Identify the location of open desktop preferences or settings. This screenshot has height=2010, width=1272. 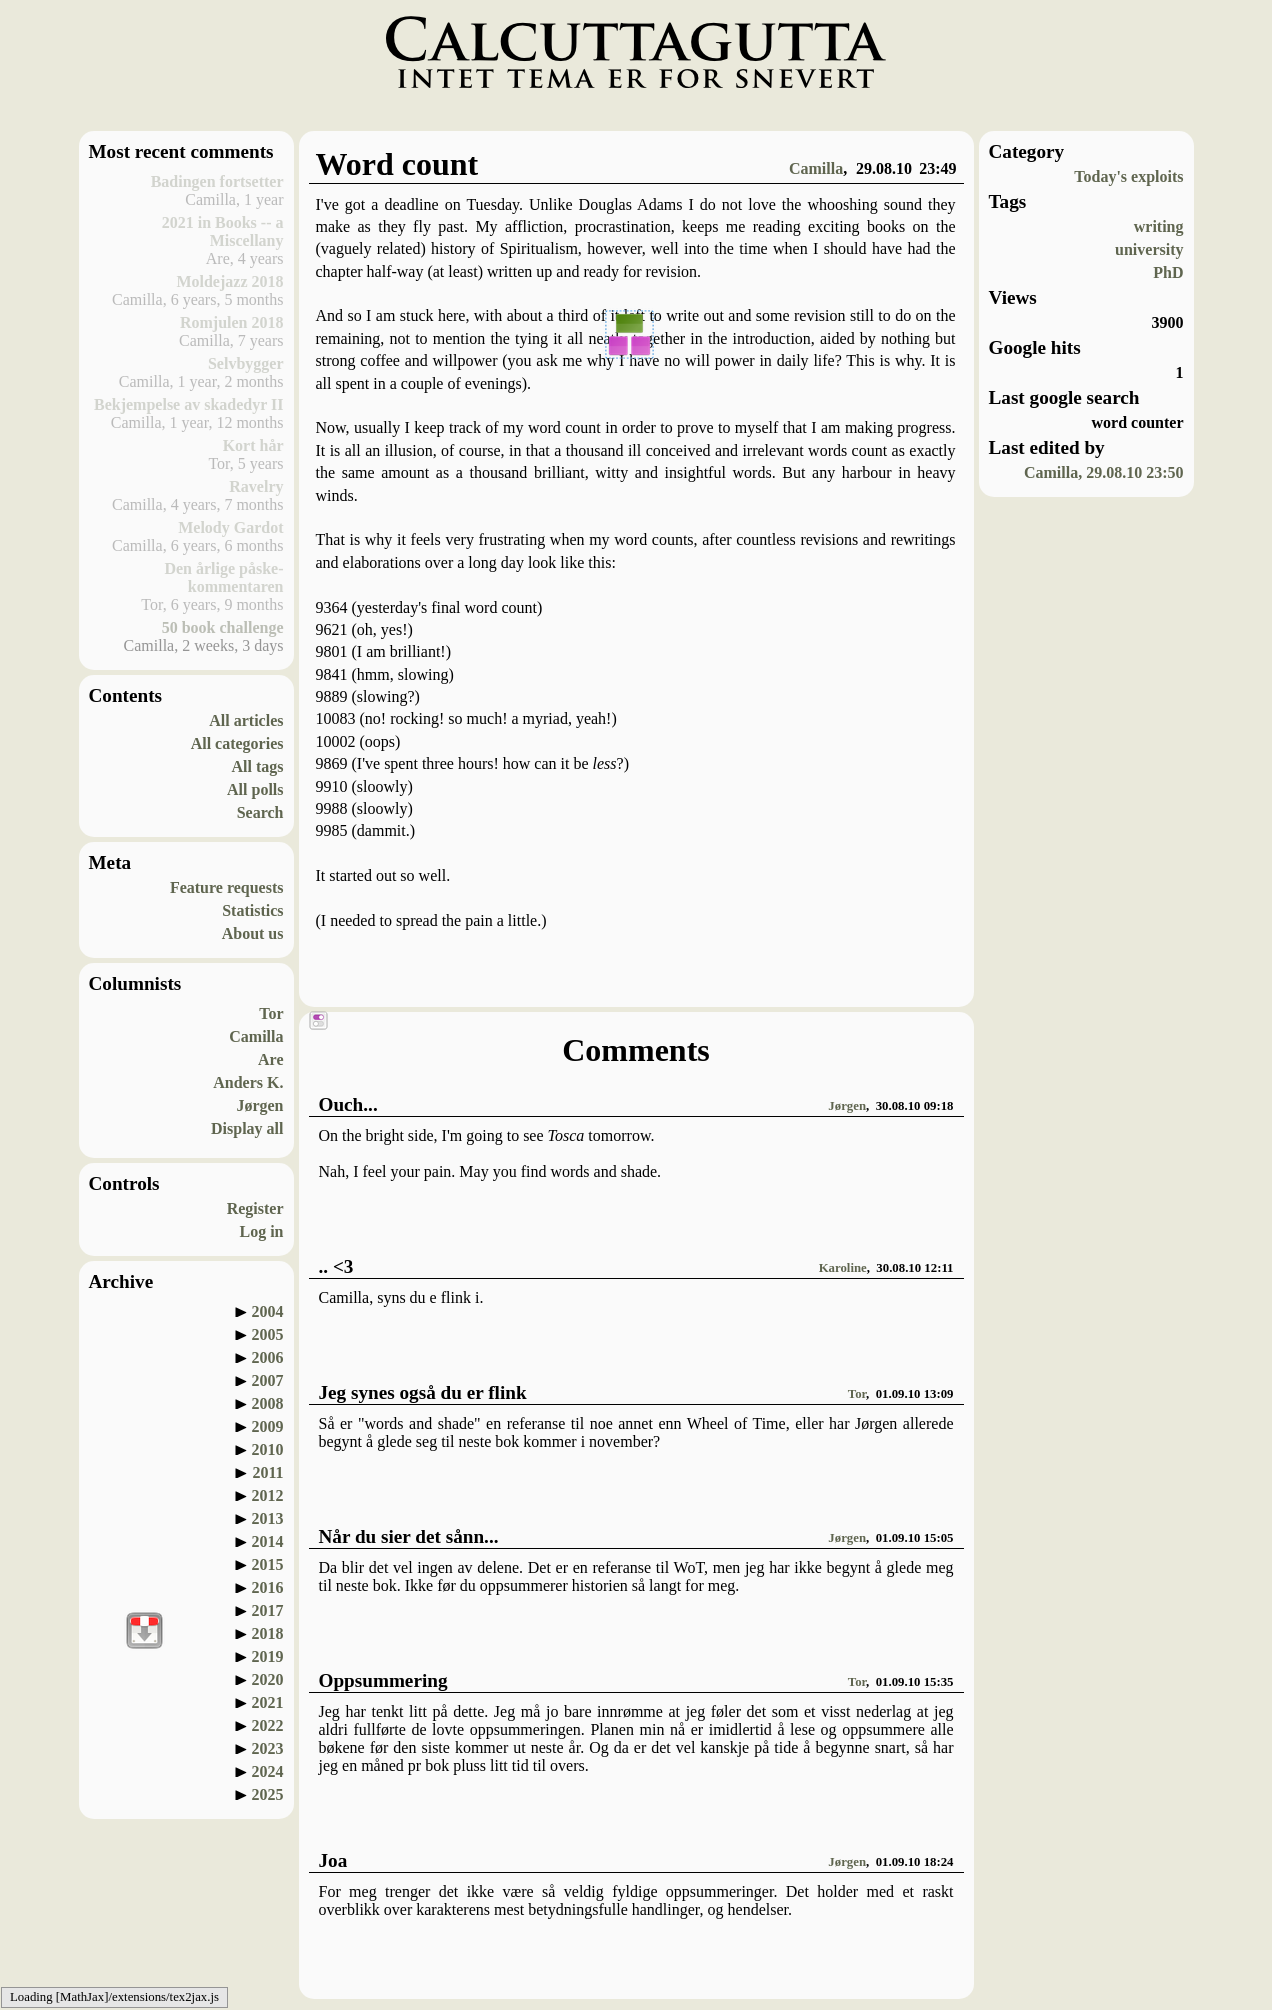
(318, 1020).